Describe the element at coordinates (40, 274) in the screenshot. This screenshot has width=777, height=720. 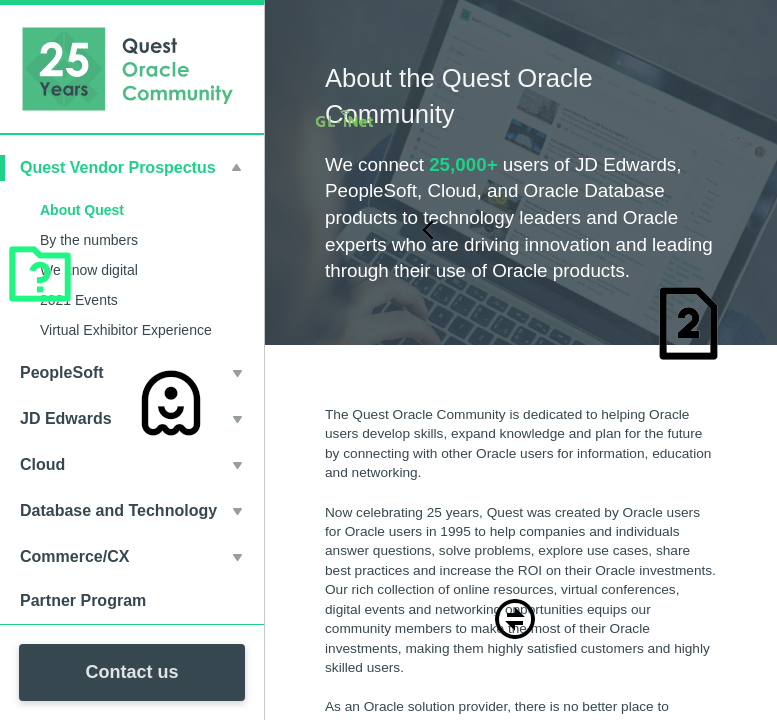
I see `folder with unknown or unrecognized contents` at that location.